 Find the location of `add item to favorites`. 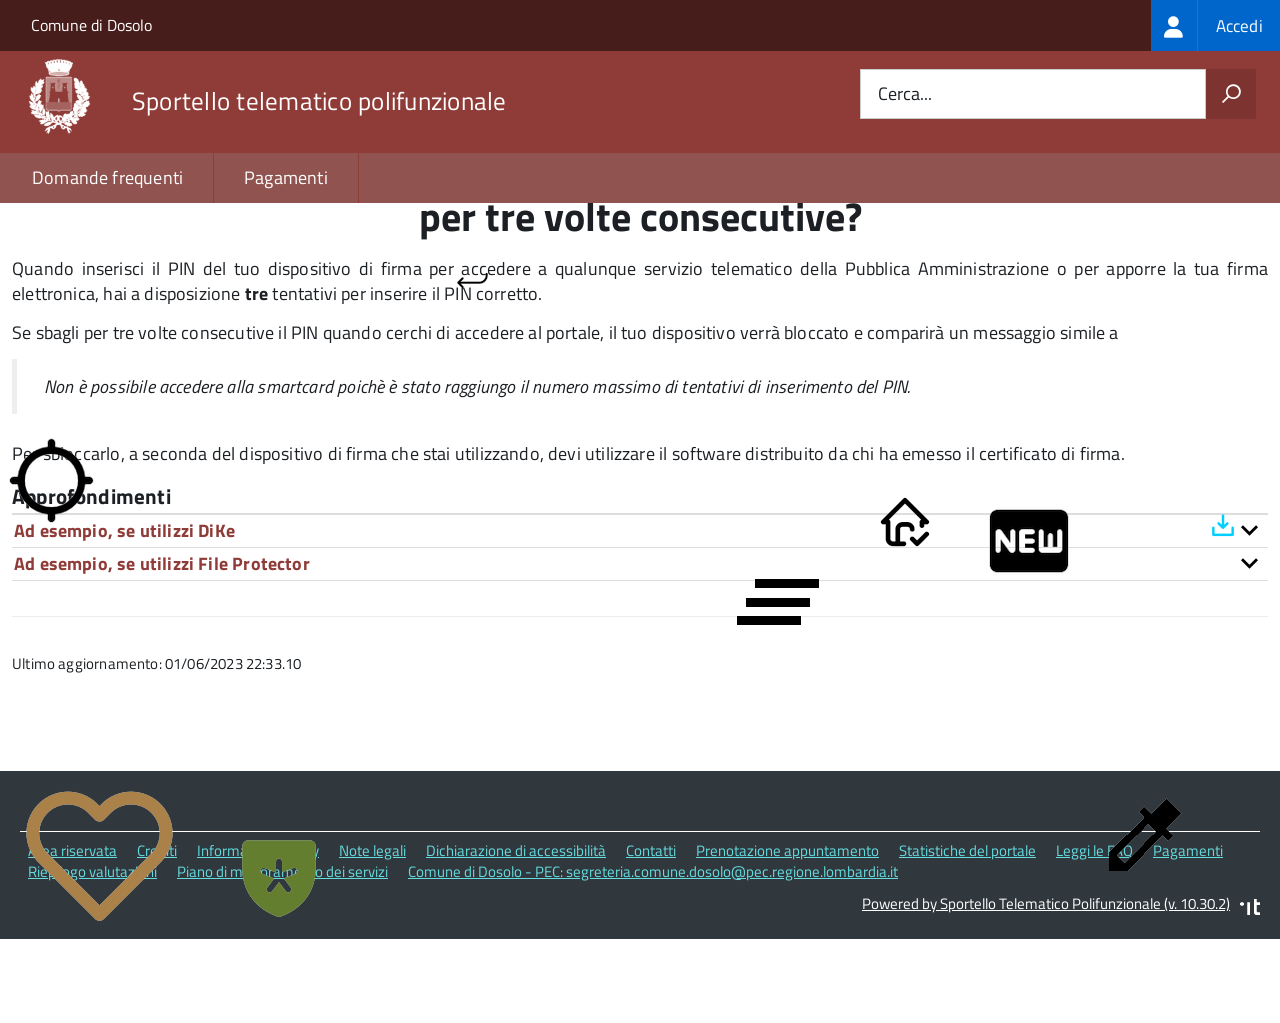

add item to favorites is located at coordinates (99, 855).